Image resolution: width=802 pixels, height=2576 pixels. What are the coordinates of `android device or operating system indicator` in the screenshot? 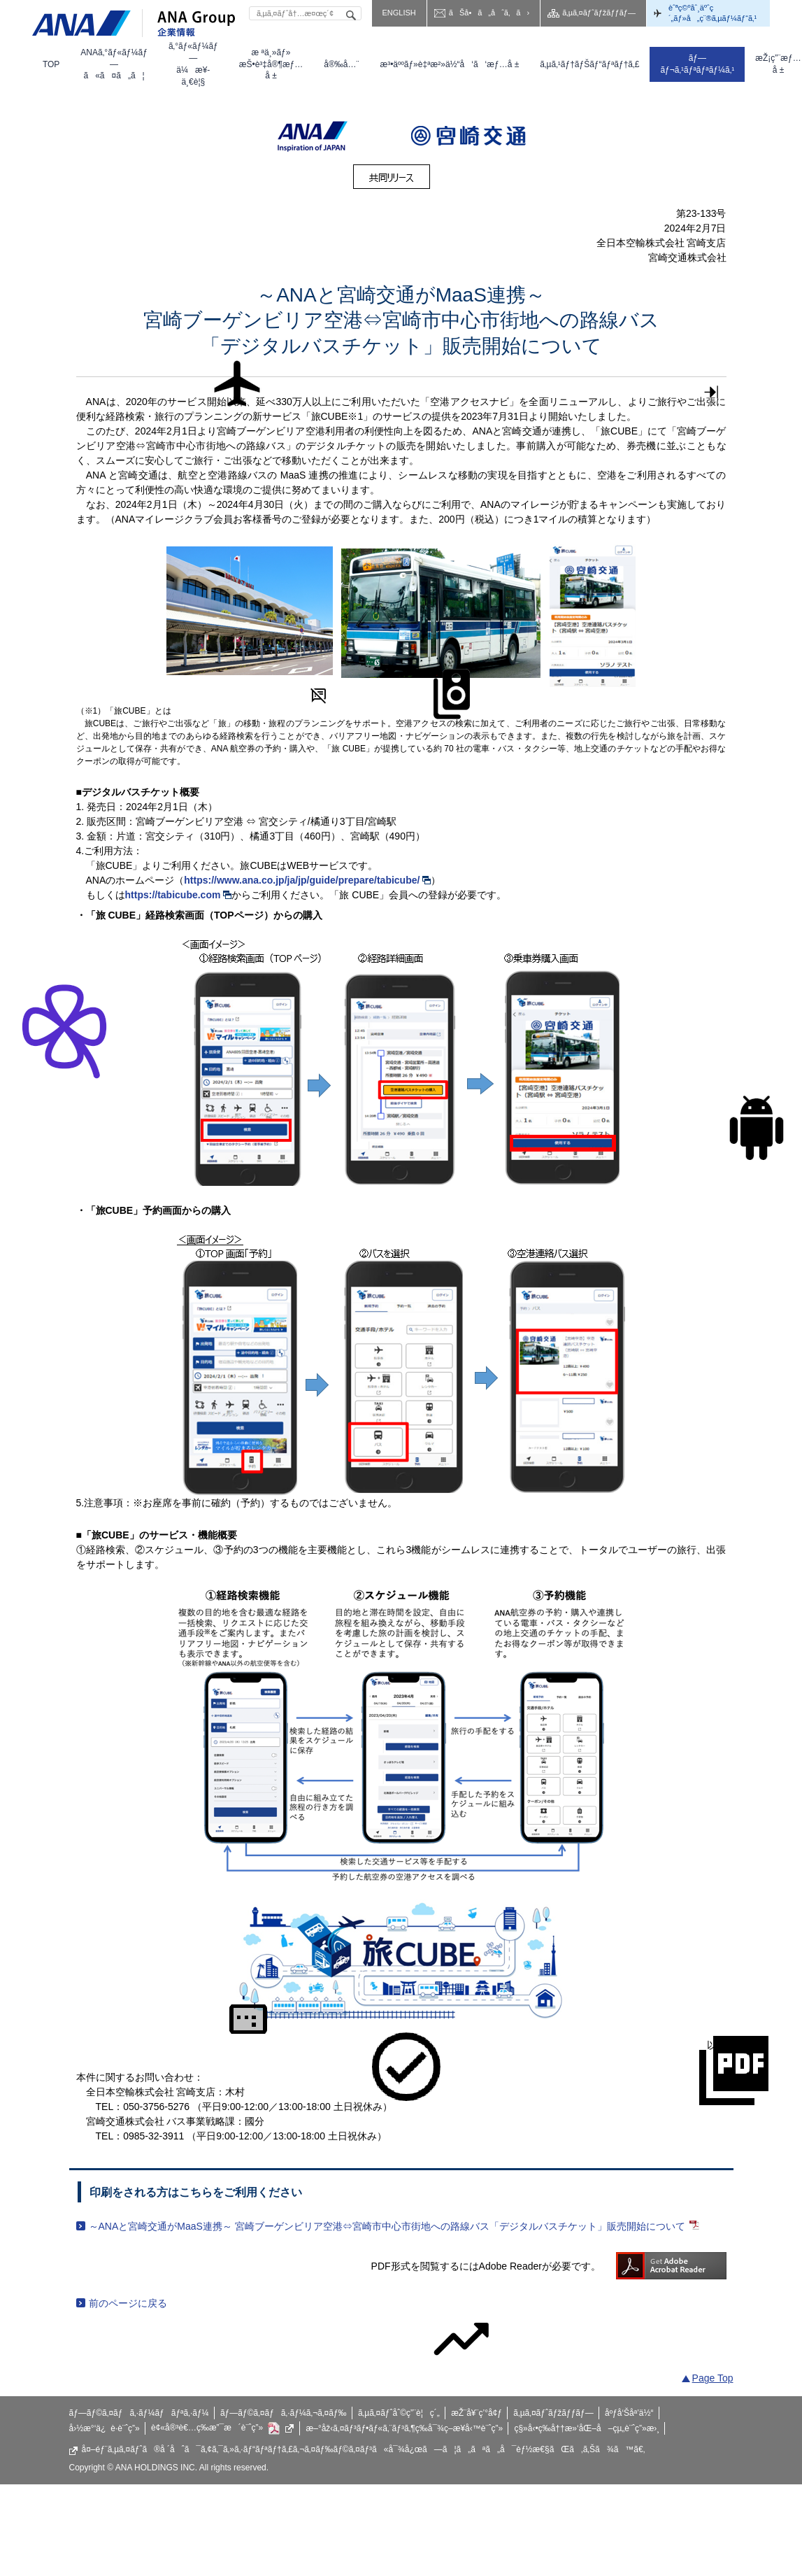 It's located at (757, 1128).